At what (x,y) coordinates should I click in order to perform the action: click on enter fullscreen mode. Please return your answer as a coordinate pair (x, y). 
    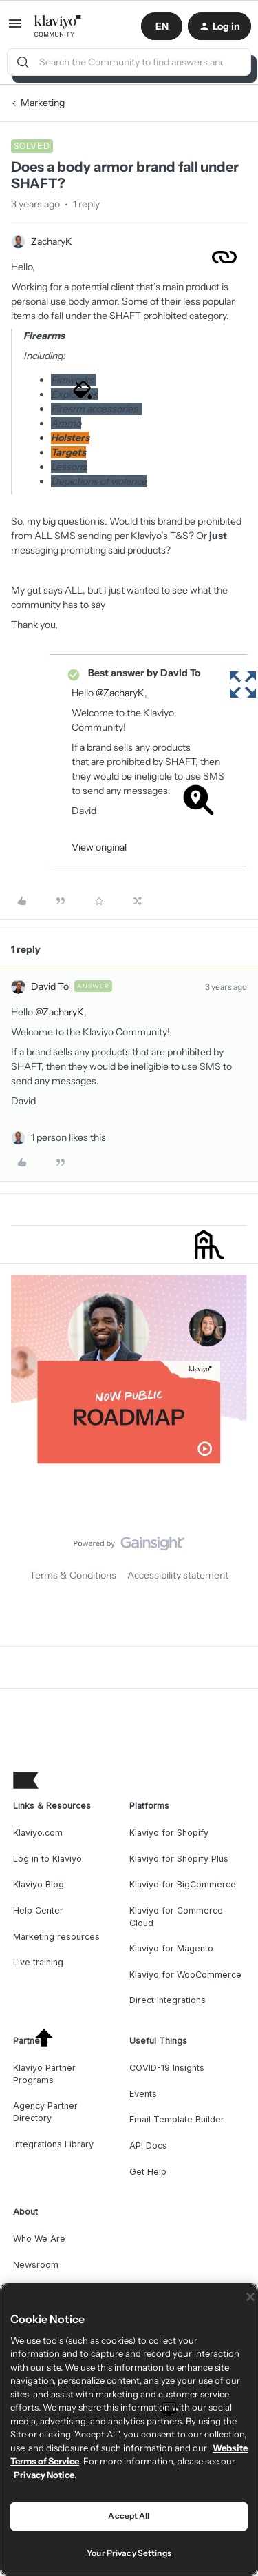
    Looking at the image, I should click on (243, 684).